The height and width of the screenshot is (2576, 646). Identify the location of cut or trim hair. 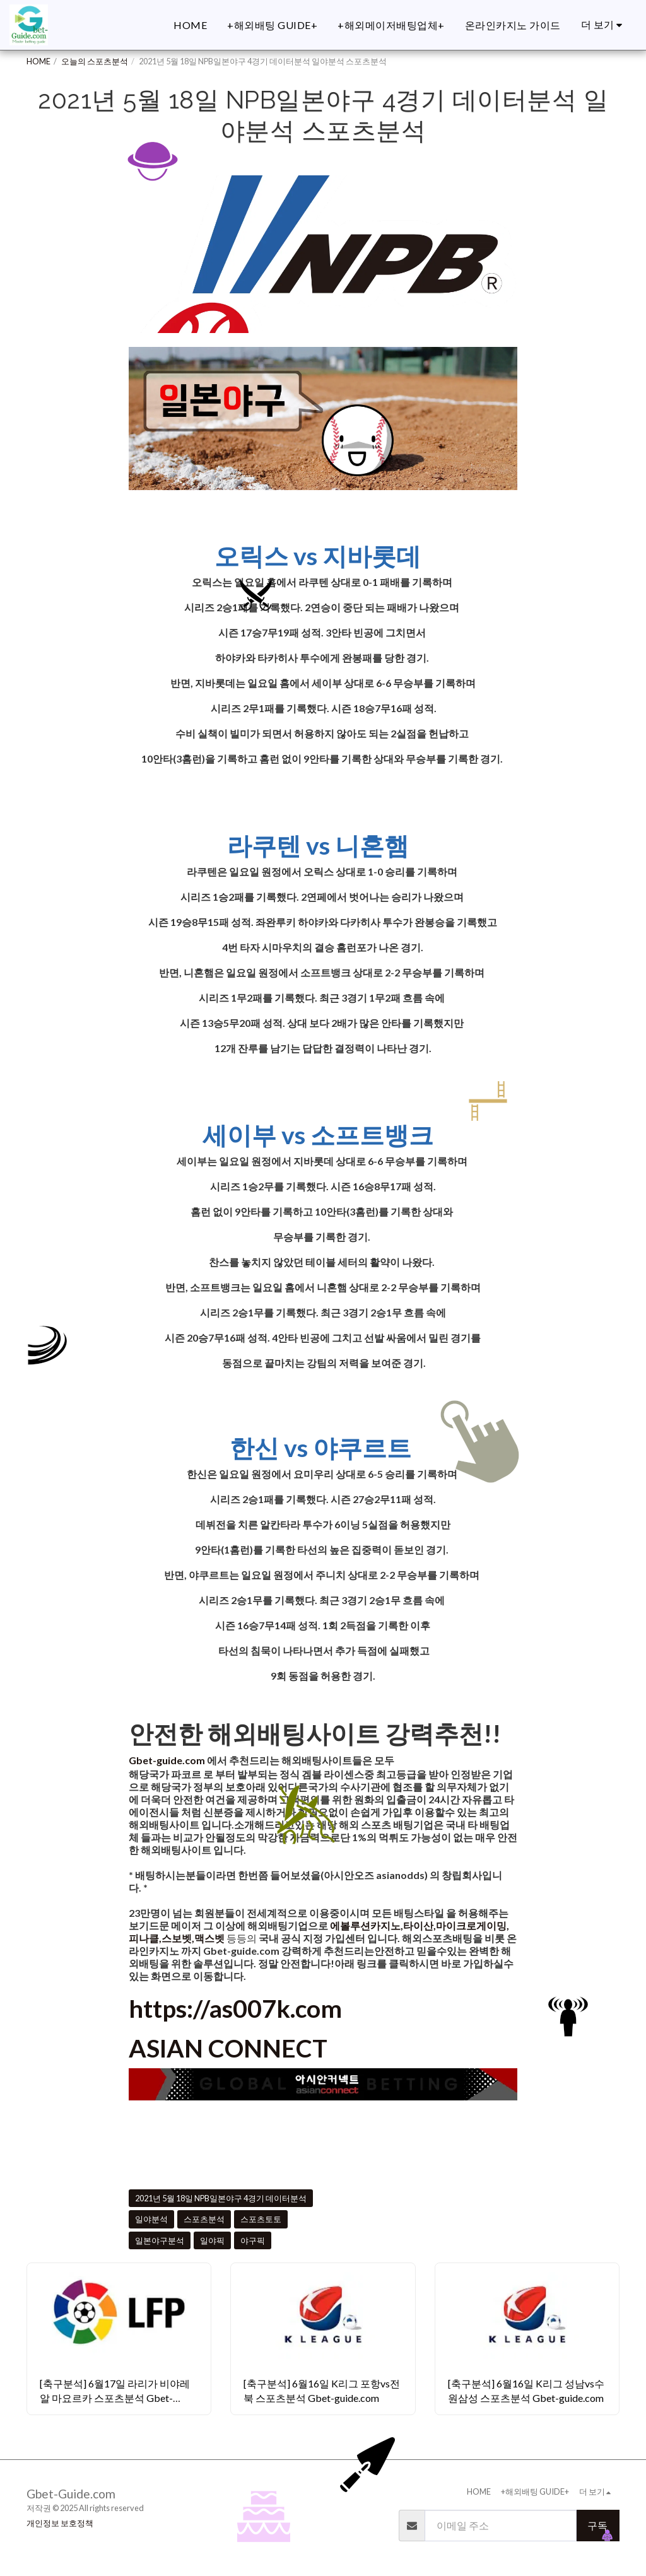
(307, 1814).